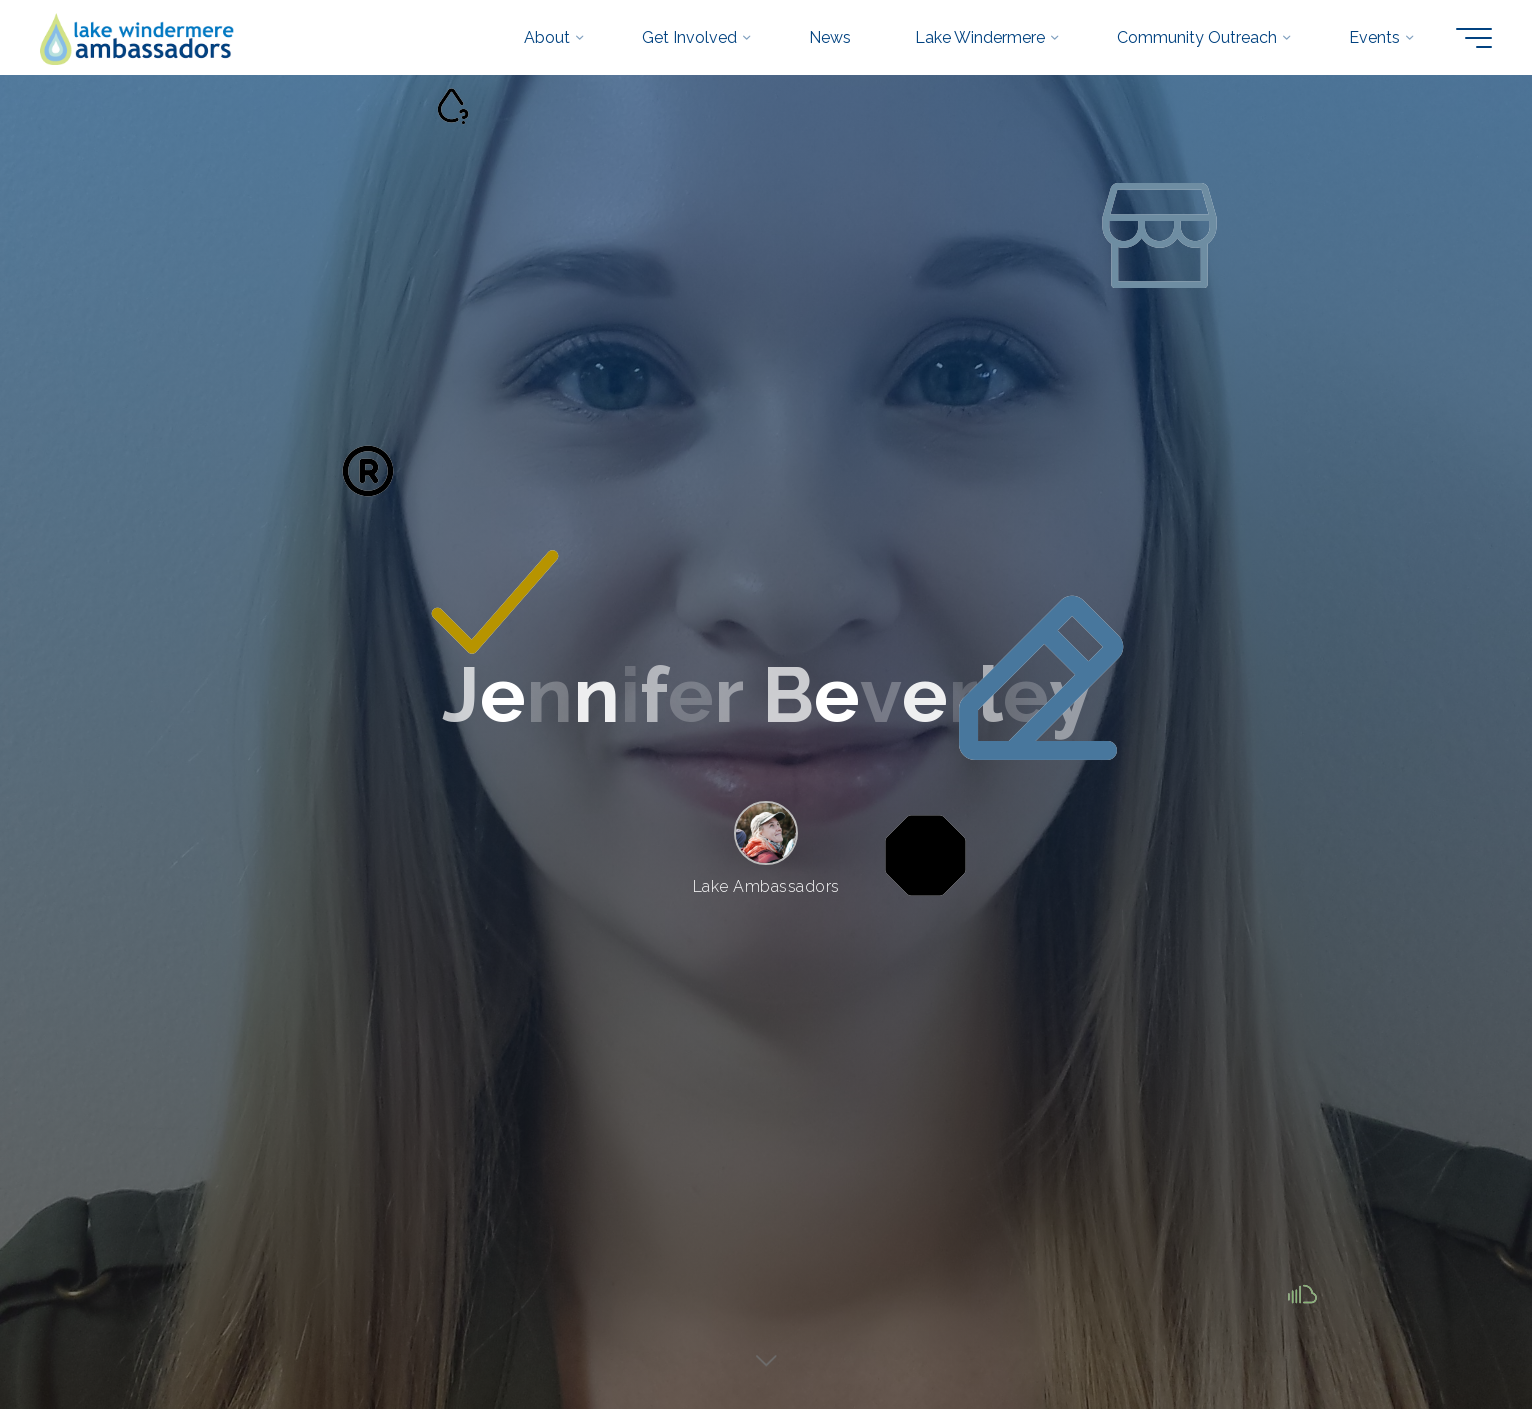 This screenshot has width=1532, height=1409. Describe the element at coordinates (1038, 681) in the screenshot. I see `edit text or content` at that location.